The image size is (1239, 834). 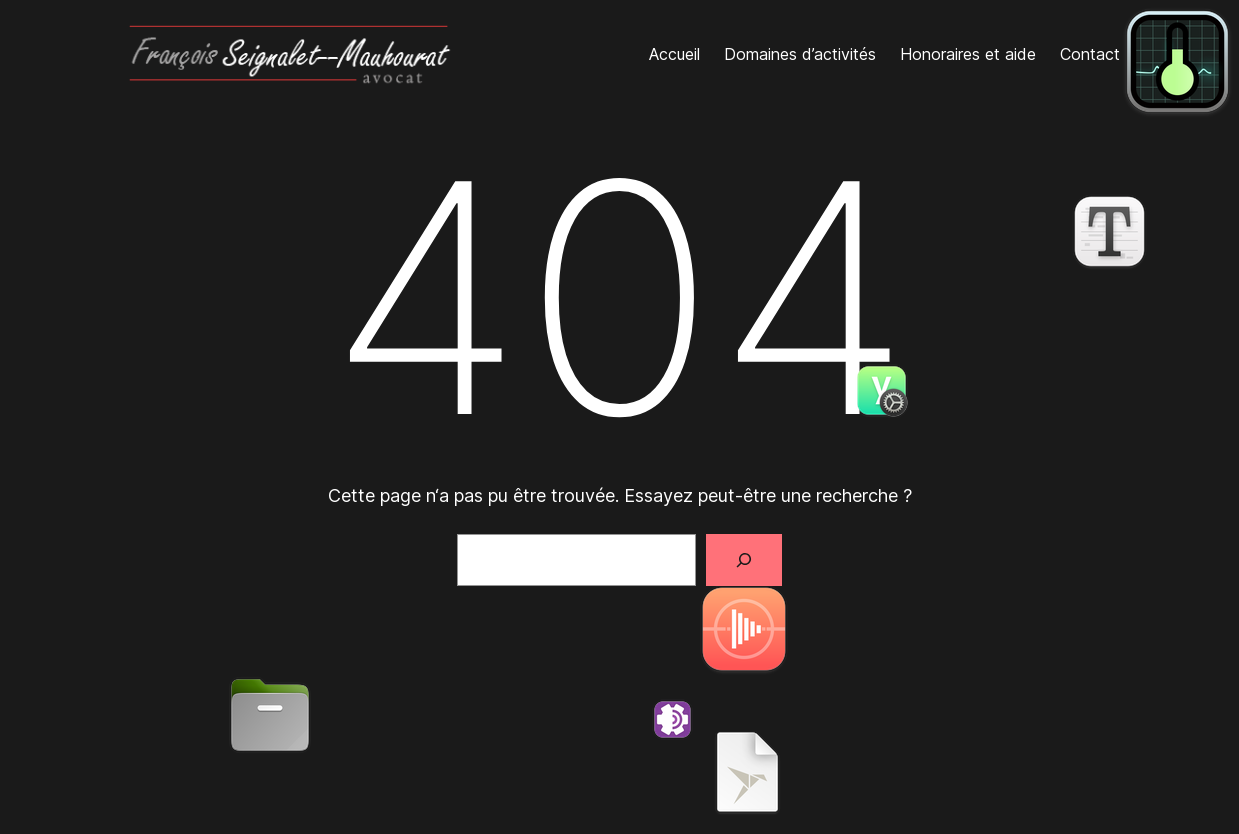 What do you see at coordinates (747, 773) in the screenshot?
I see `snap package file type indicator` at bounding box center [747, 773].